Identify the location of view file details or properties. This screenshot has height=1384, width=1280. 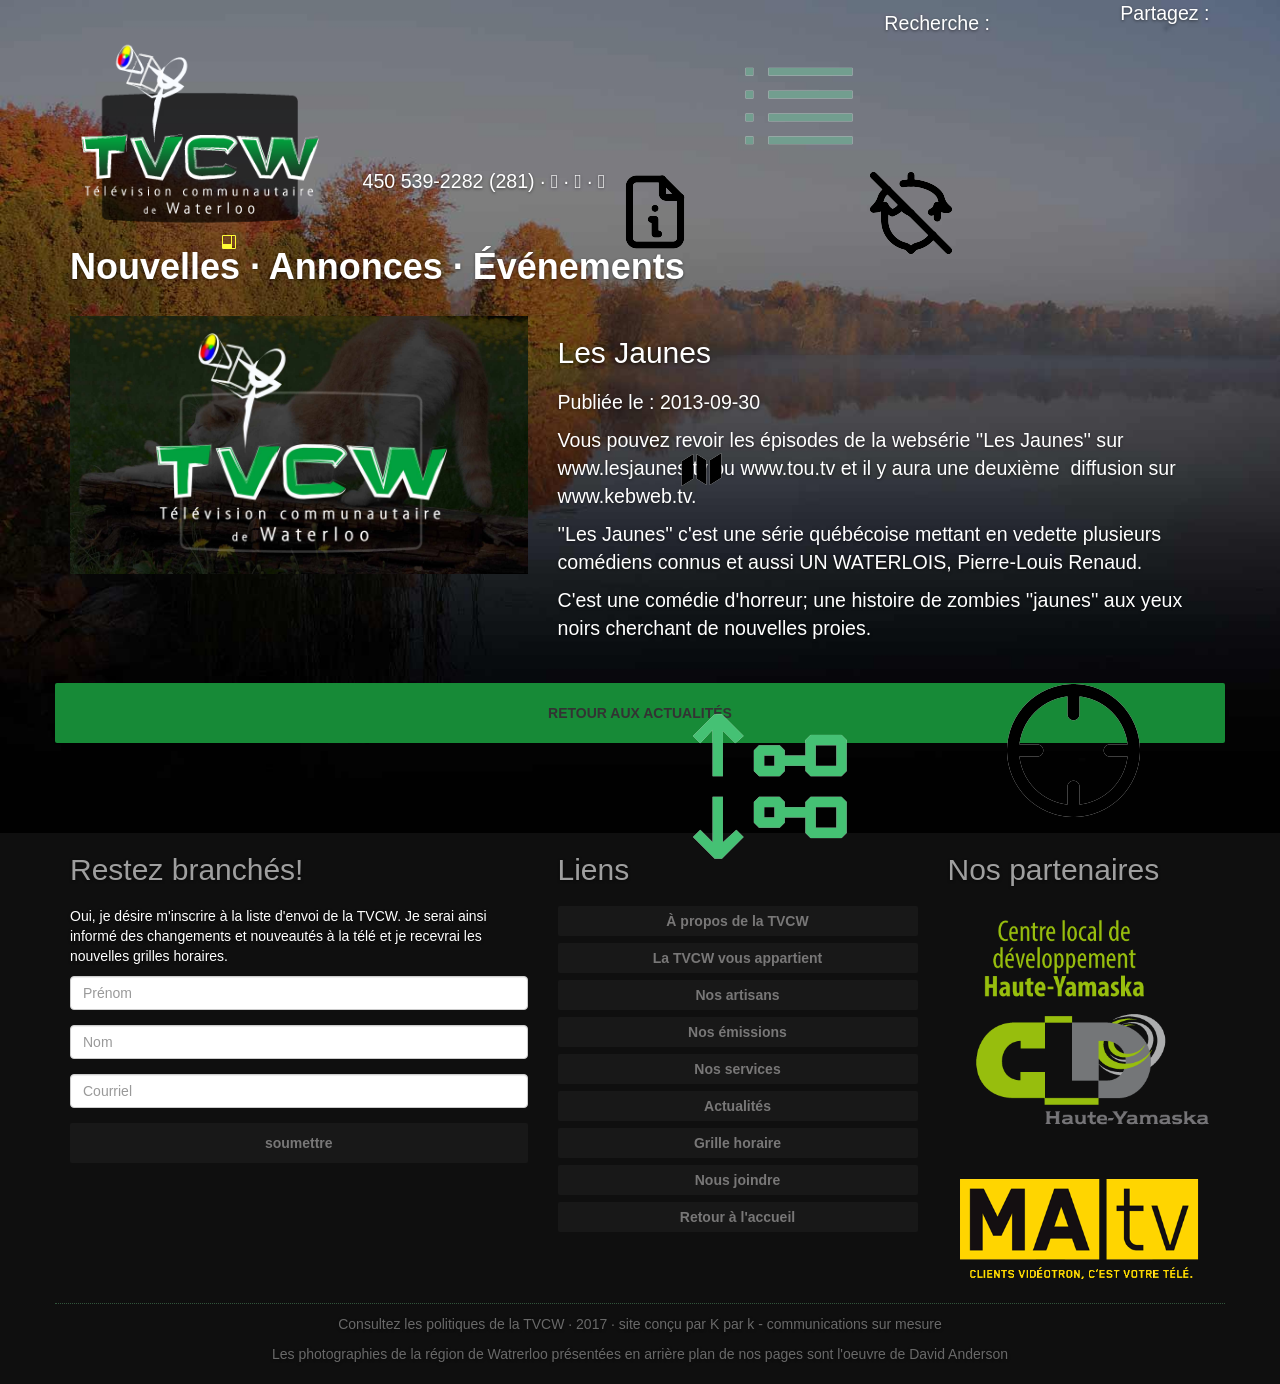
(655, 212).